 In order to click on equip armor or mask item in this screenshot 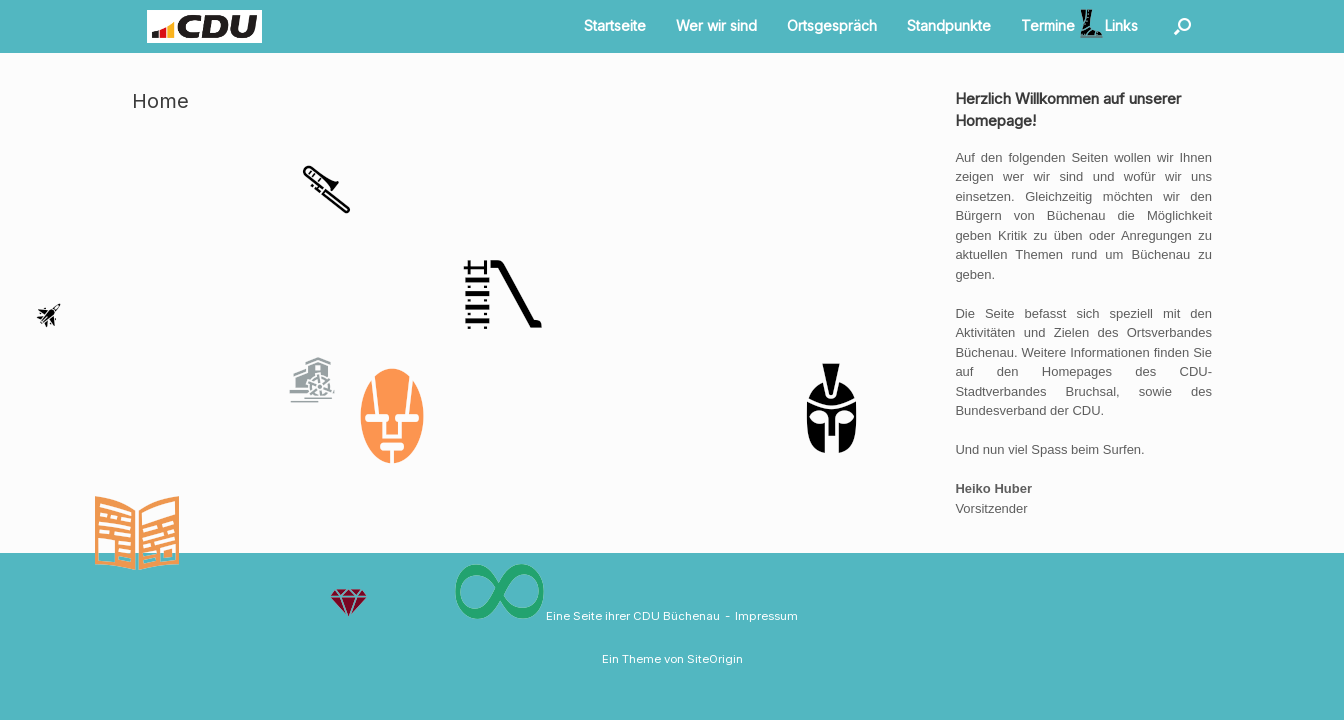, I will do `click(392, 416)`.